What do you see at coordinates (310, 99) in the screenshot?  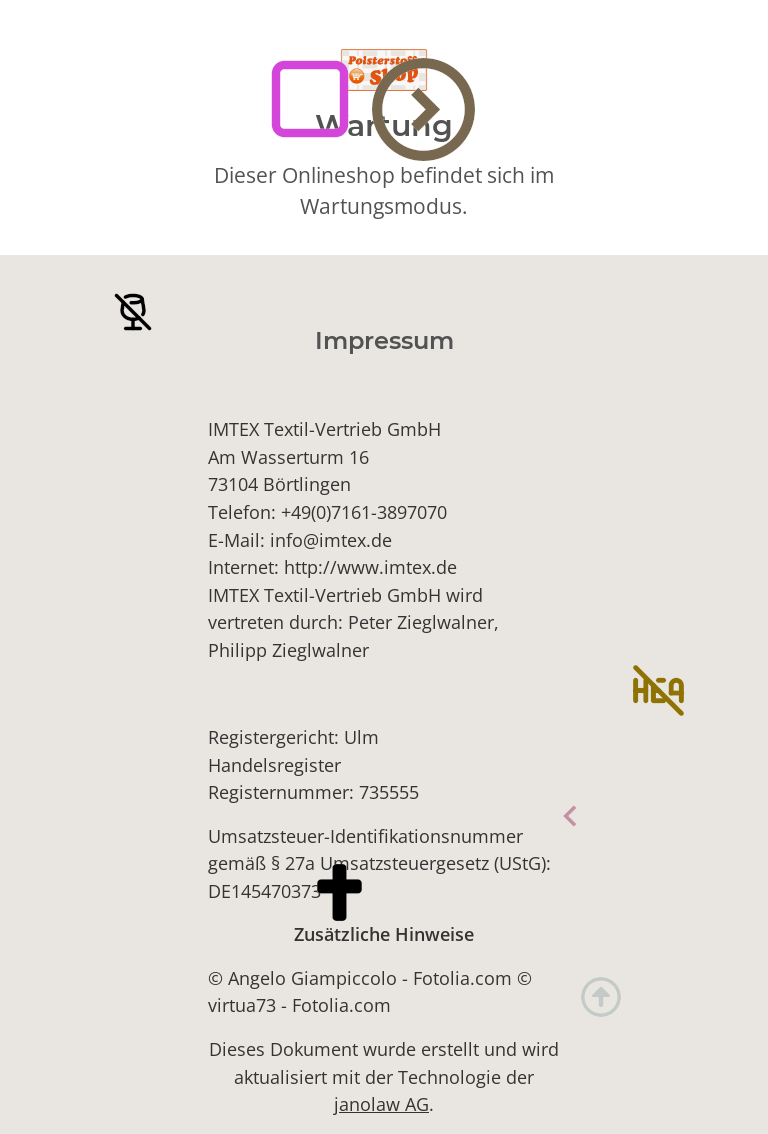 I see `stop media playback` at bounding box center [310, 99].